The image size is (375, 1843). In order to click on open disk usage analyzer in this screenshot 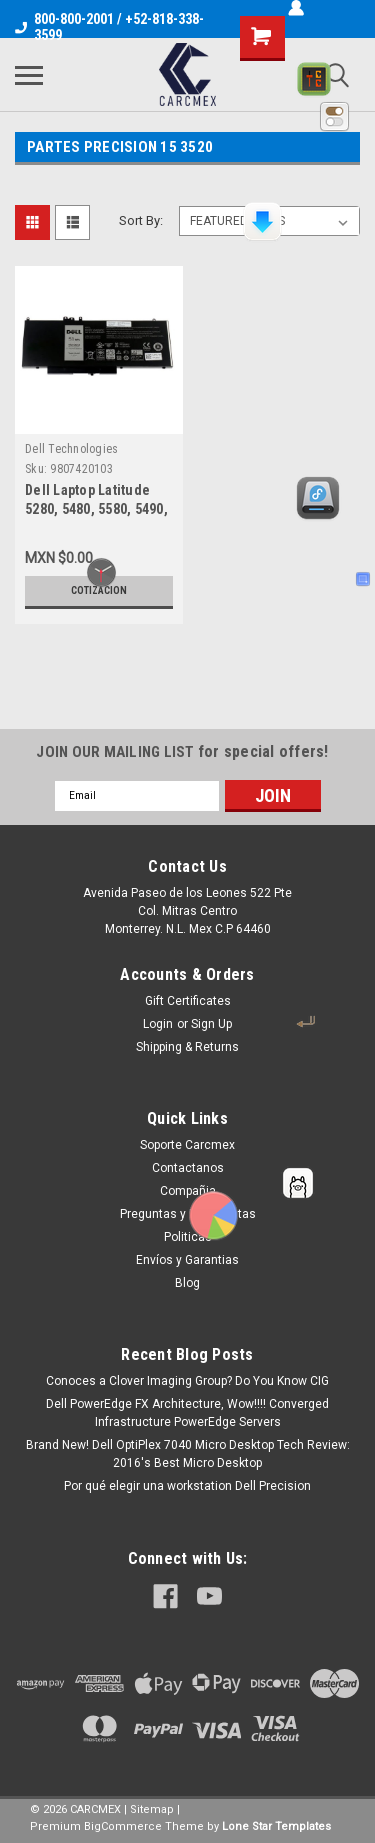, I will do `click(213, 1215)`.